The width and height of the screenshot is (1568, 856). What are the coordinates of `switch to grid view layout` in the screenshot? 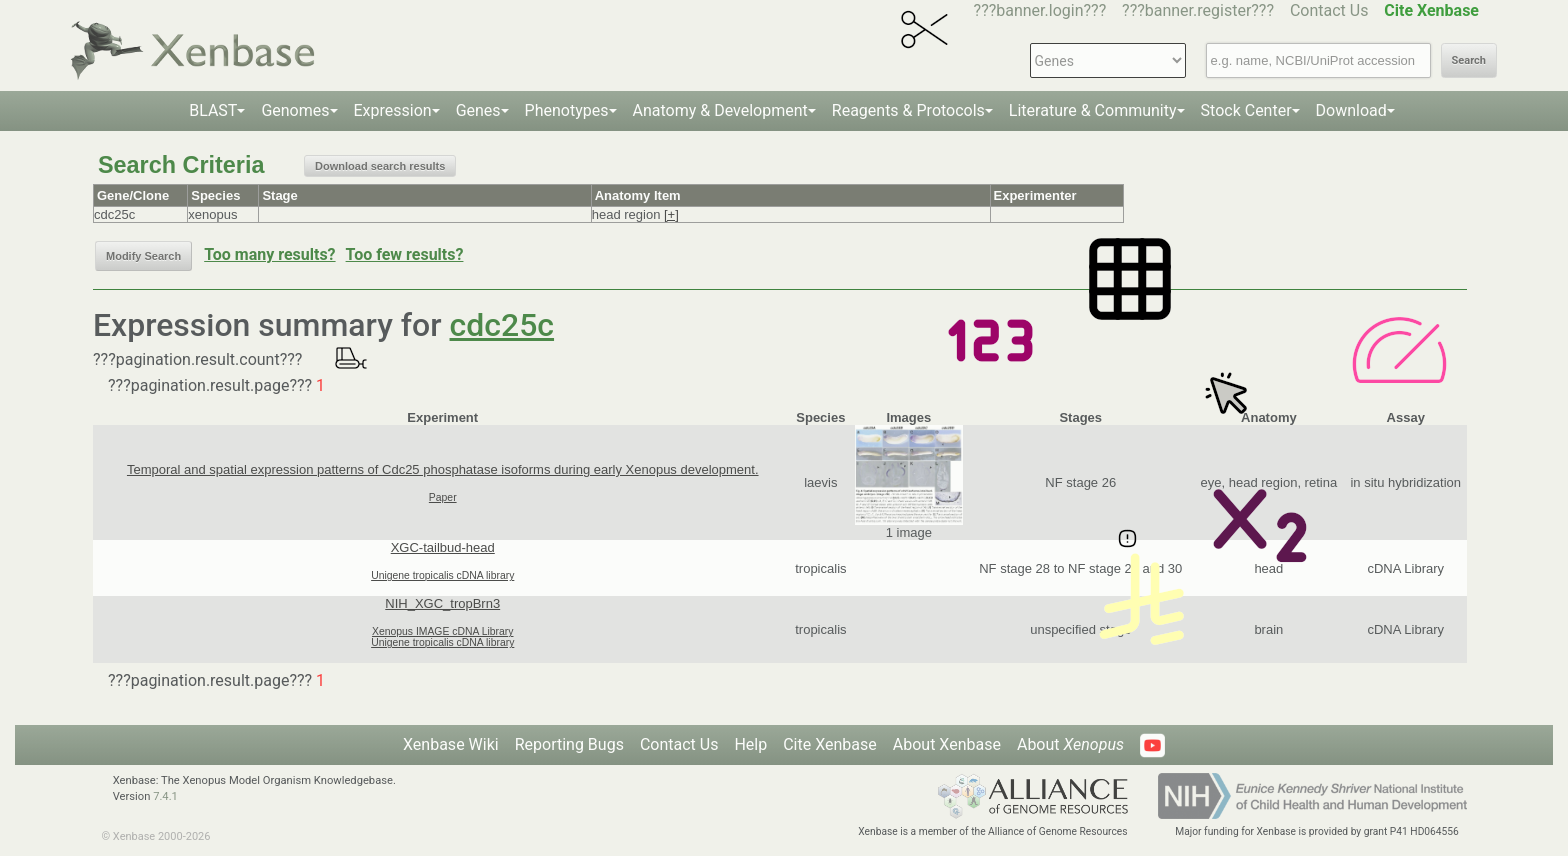 It's located at (1130, 279).